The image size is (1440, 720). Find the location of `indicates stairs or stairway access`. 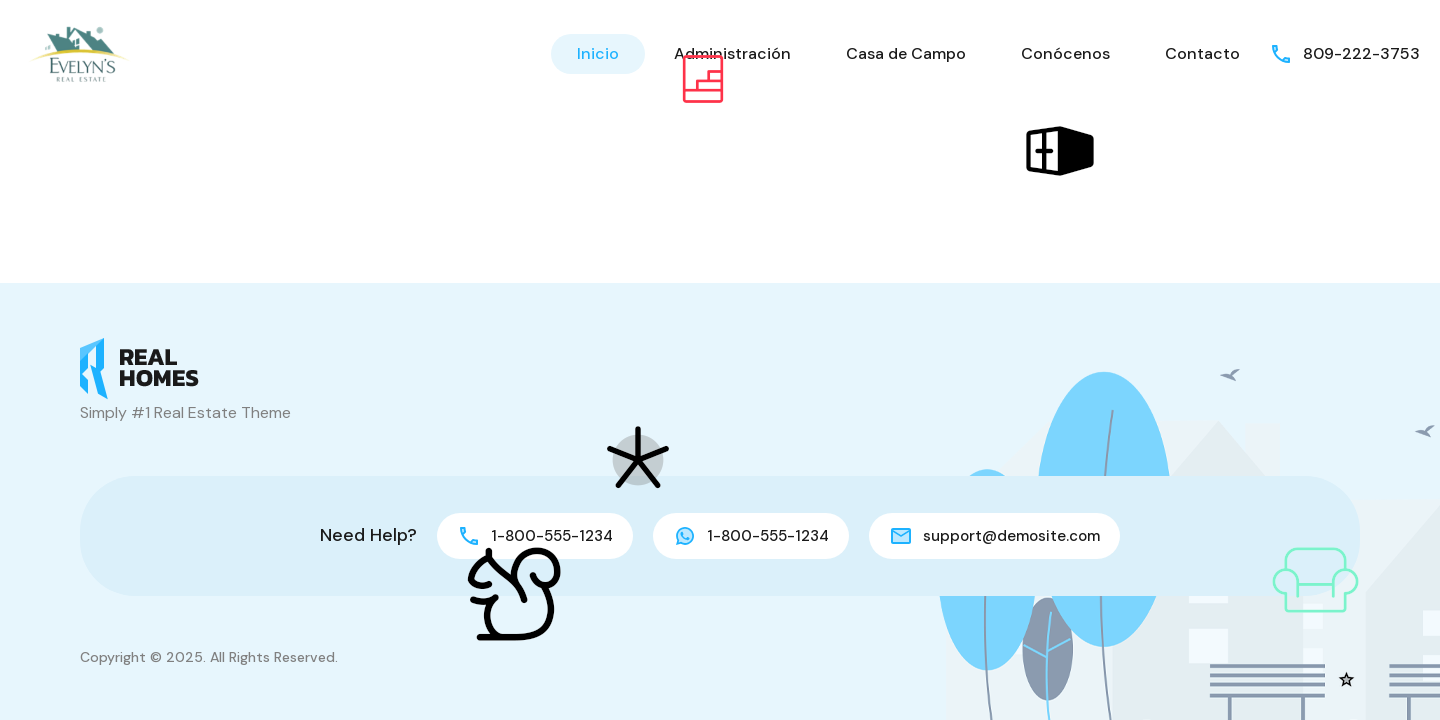

indicates stairs or stairway access is located at coordinates (703, 79).